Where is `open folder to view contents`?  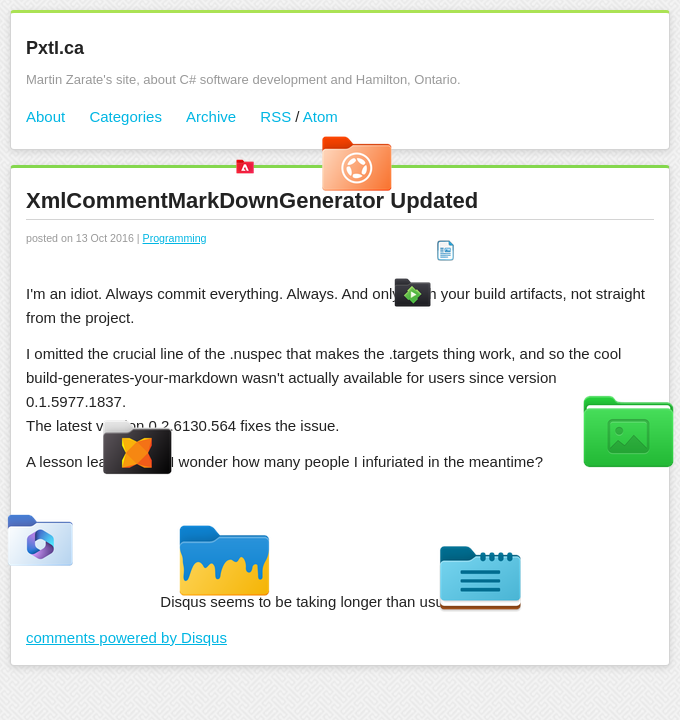 open folder to view contents is located at coordinates (224, 563).